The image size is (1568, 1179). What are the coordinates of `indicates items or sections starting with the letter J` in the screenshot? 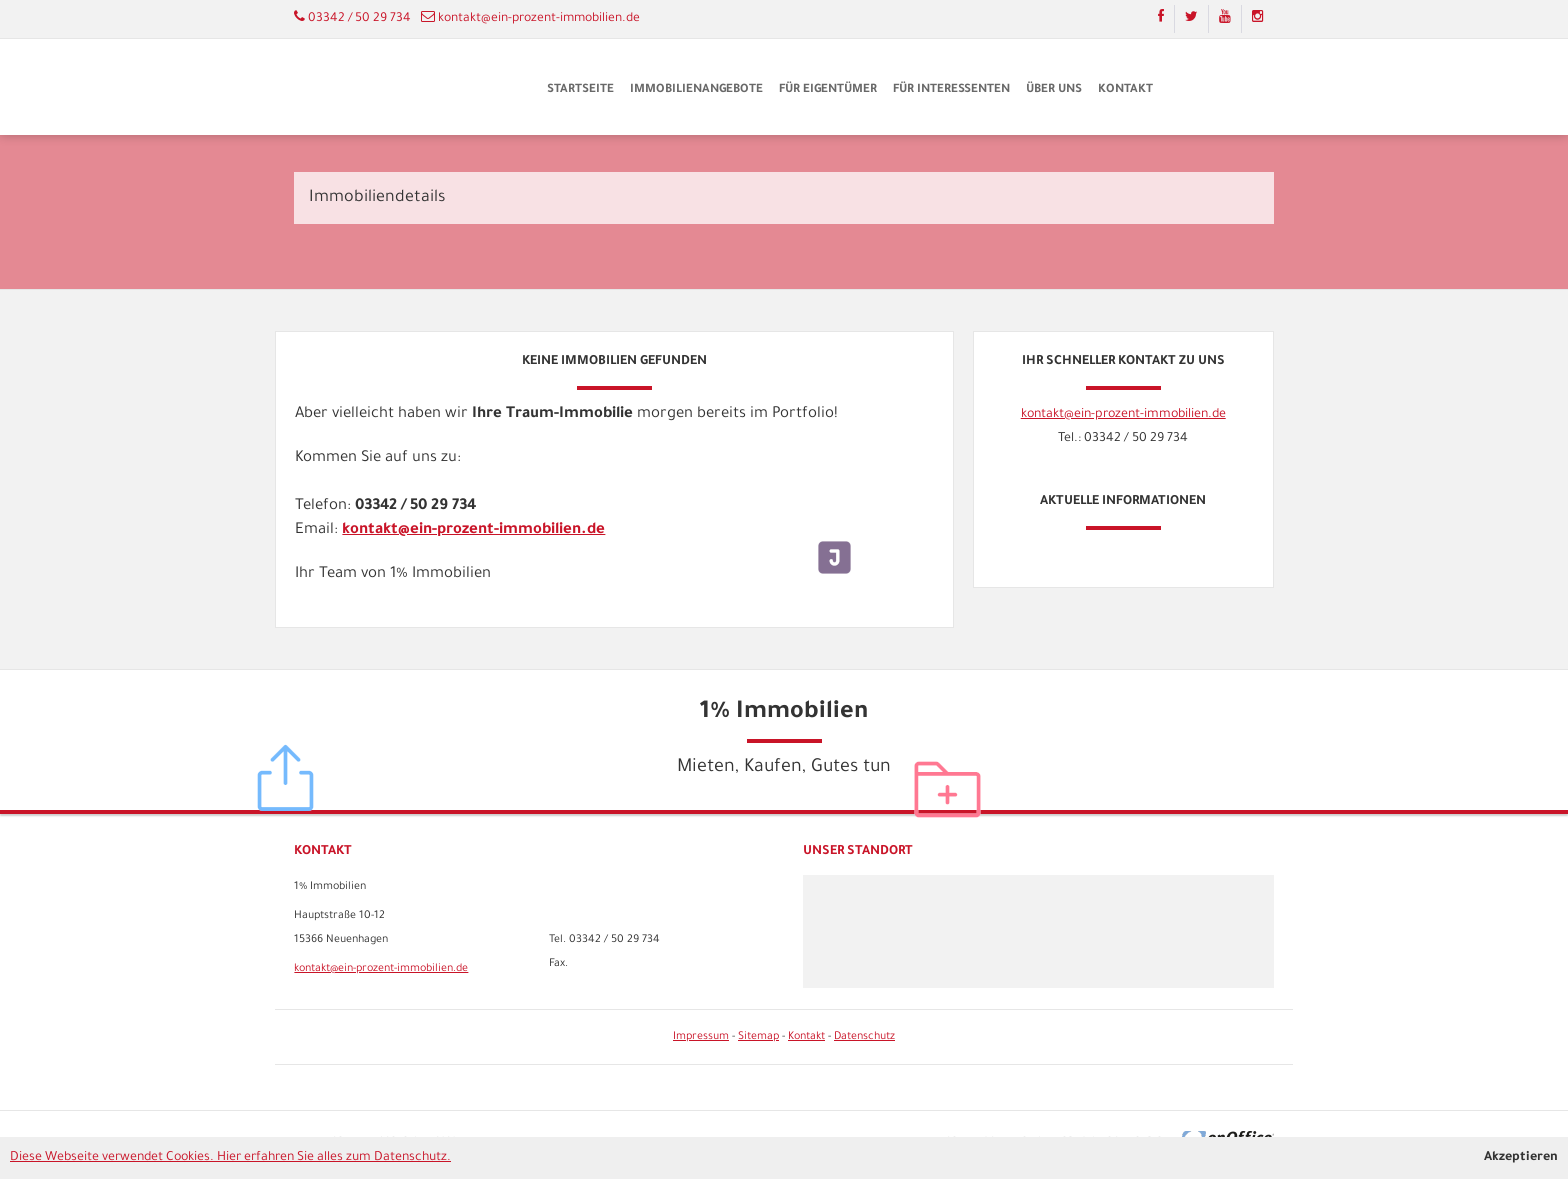 It's located at (834, 557).